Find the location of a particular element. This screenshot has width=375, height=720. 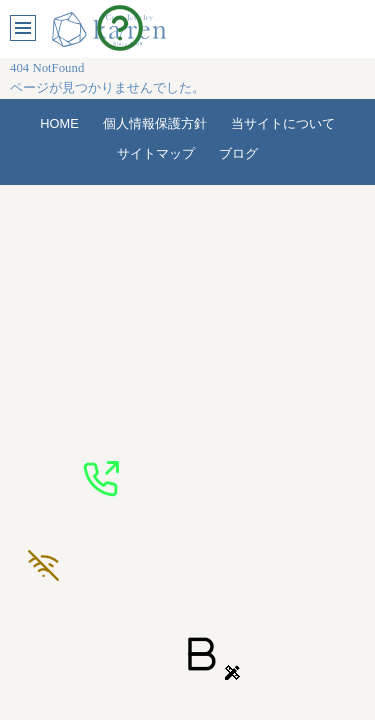

access design tools or editing services is located at coordinates (232, 672).